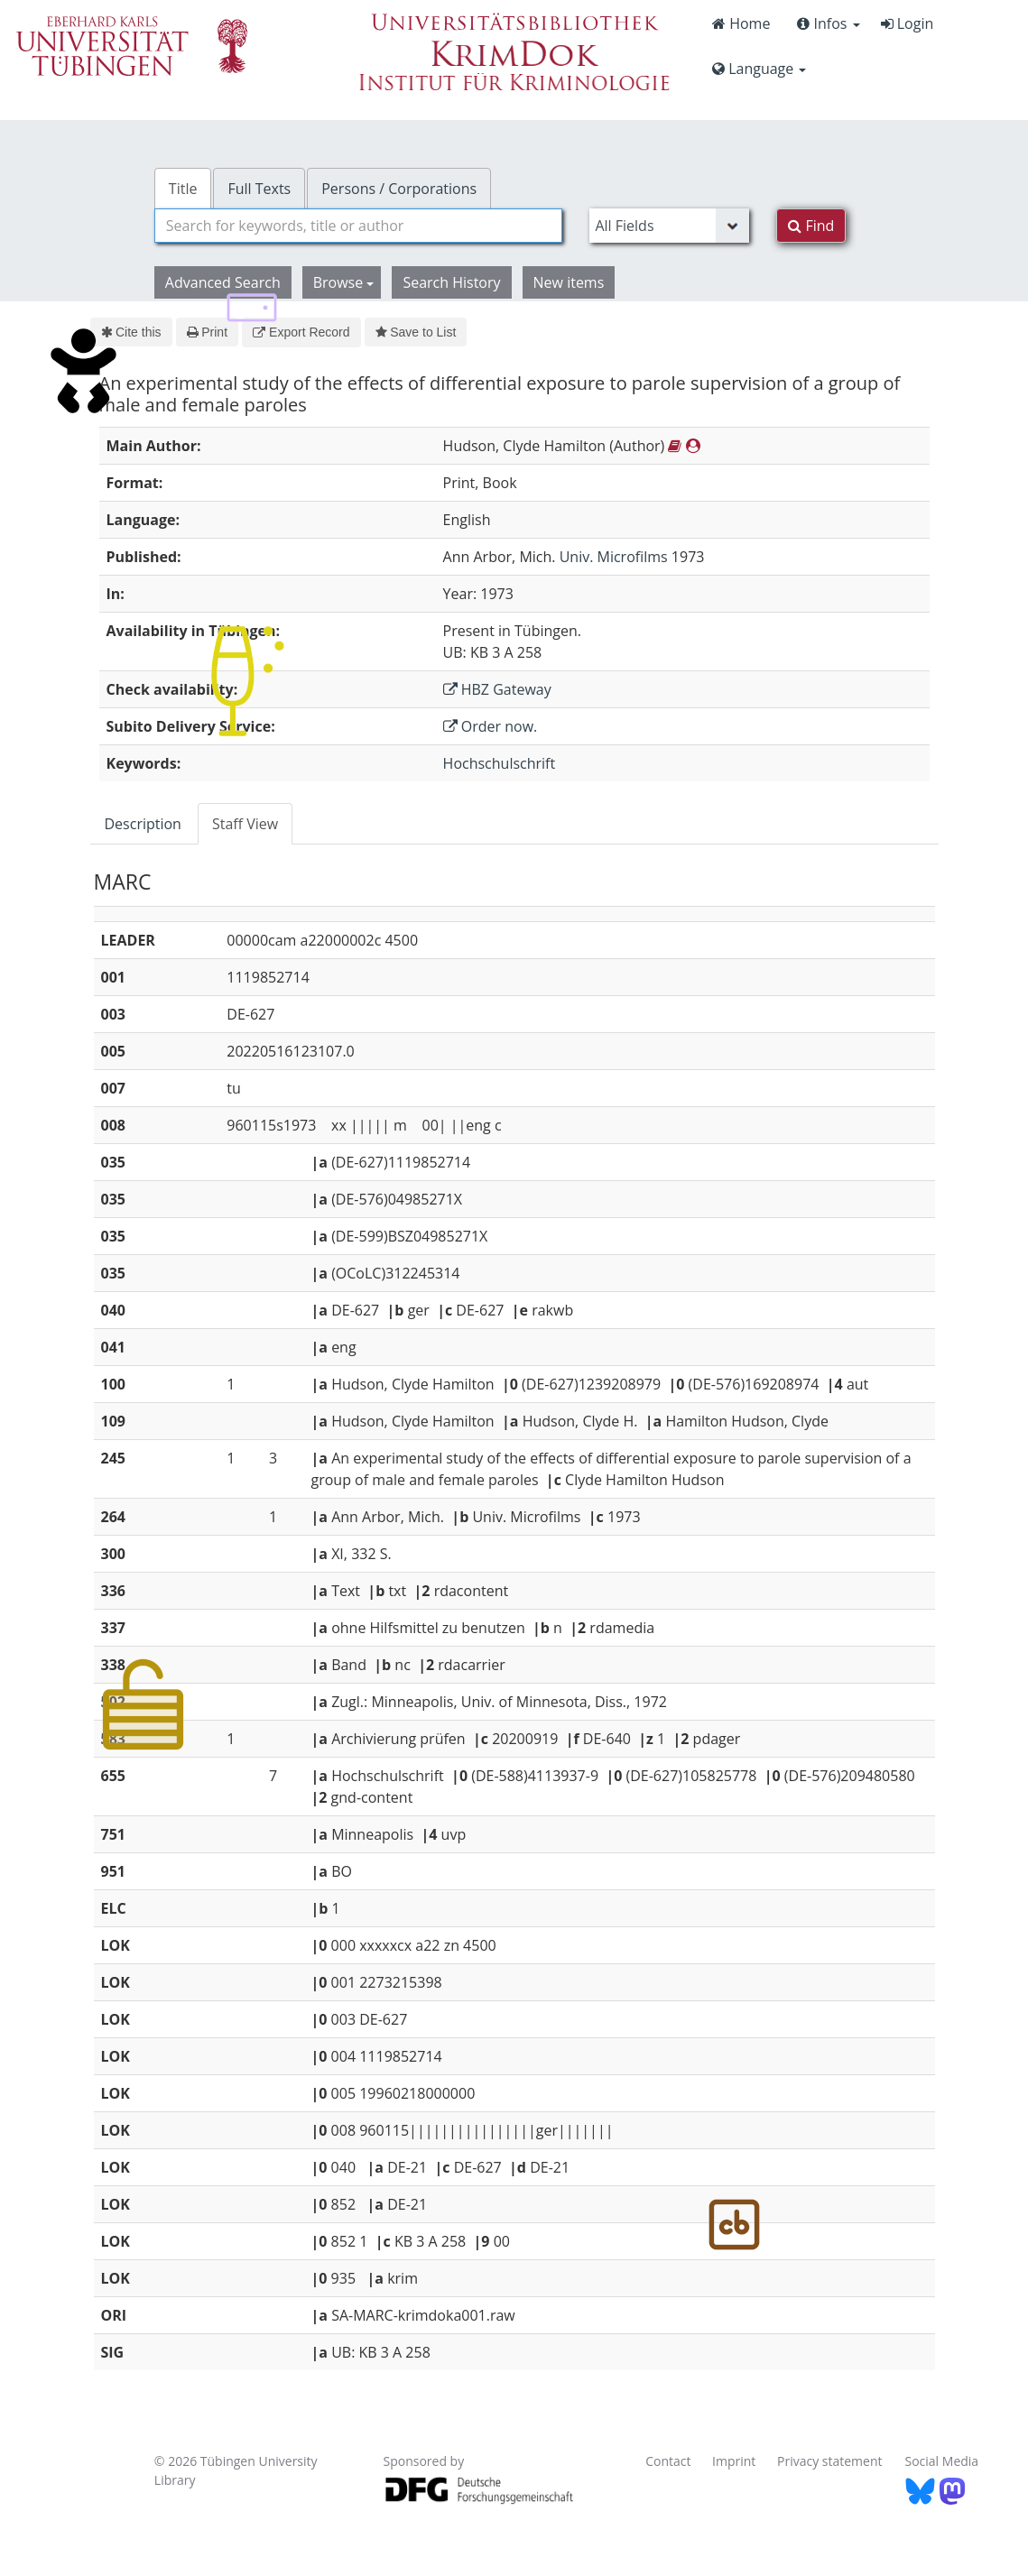 Image resolution: width=1028 pixels, height=2576 pixels. Describe the element at coordinates (83, 369) in the screenshot. I see `access baby or infant-related features` at that location.